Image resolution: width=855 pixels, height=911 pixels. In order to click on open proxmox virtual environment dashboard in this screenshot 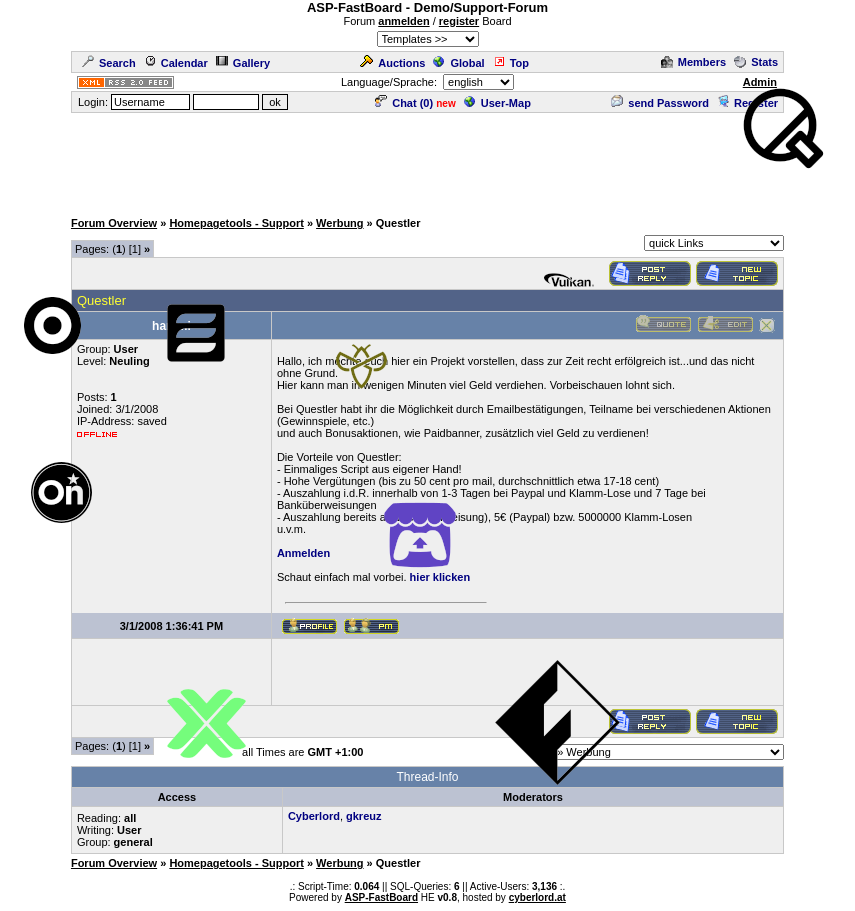, I will do `click(206, 723)`.